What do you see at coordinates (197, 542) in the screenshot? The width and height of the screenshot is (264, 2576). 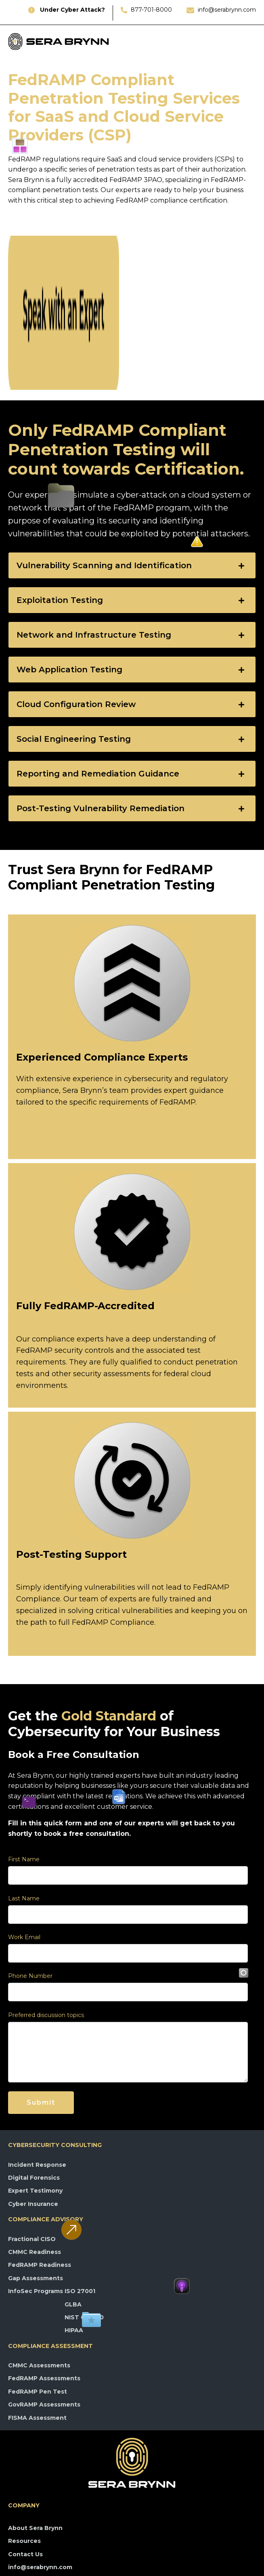 I see `open diagnostics reporter to view system issues` at bounding box center [197, 542].